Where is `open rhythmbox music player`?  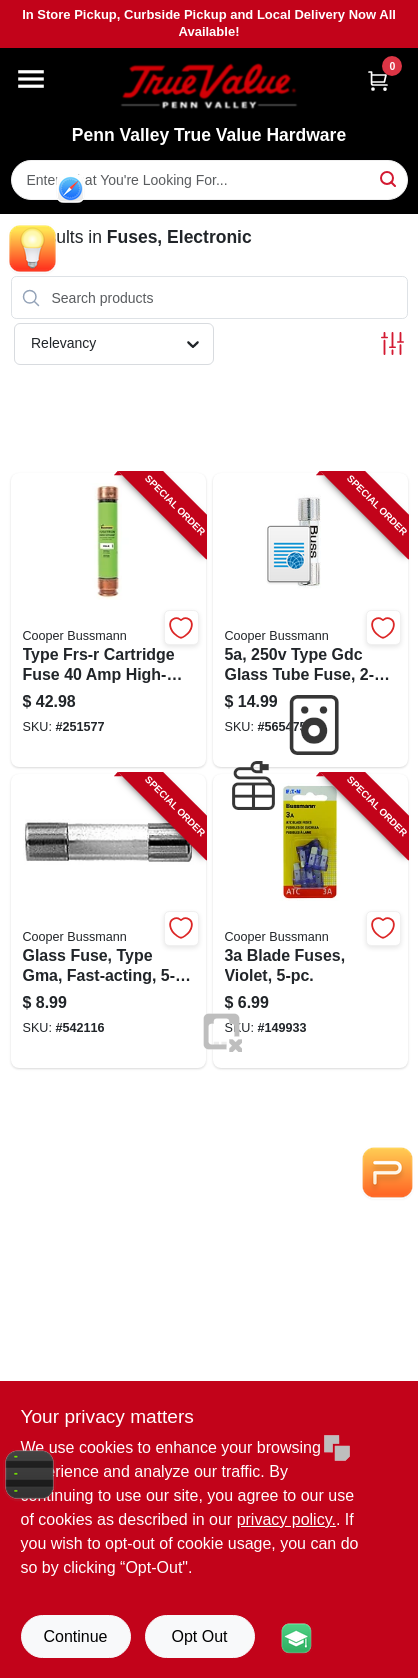
open rhythmbox music player is located at coordinates (316, 725).